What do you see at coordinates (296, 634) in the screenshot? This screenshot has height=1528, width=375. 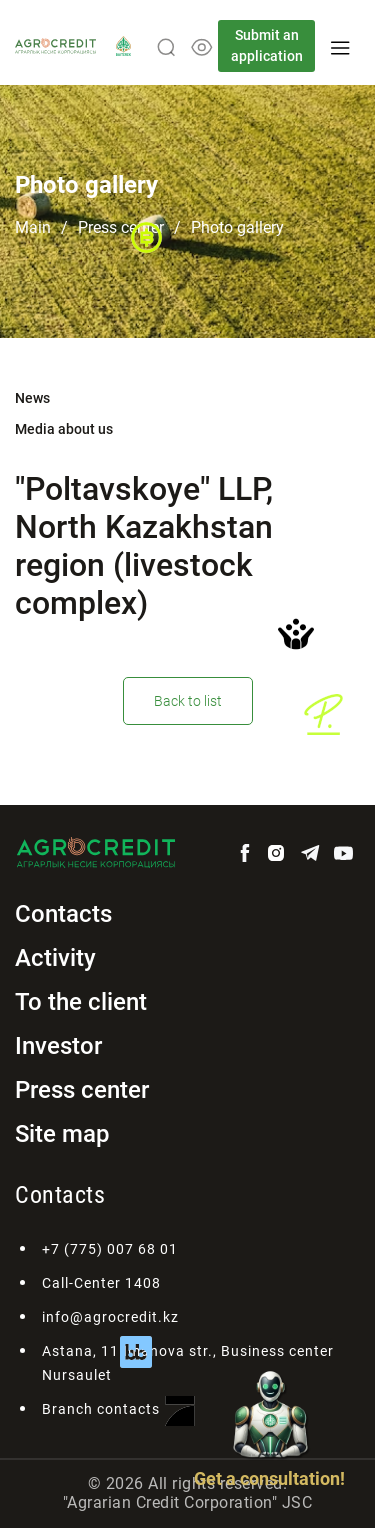 I see `open the Google Crowdsource app` at bounding box center [296, 634].